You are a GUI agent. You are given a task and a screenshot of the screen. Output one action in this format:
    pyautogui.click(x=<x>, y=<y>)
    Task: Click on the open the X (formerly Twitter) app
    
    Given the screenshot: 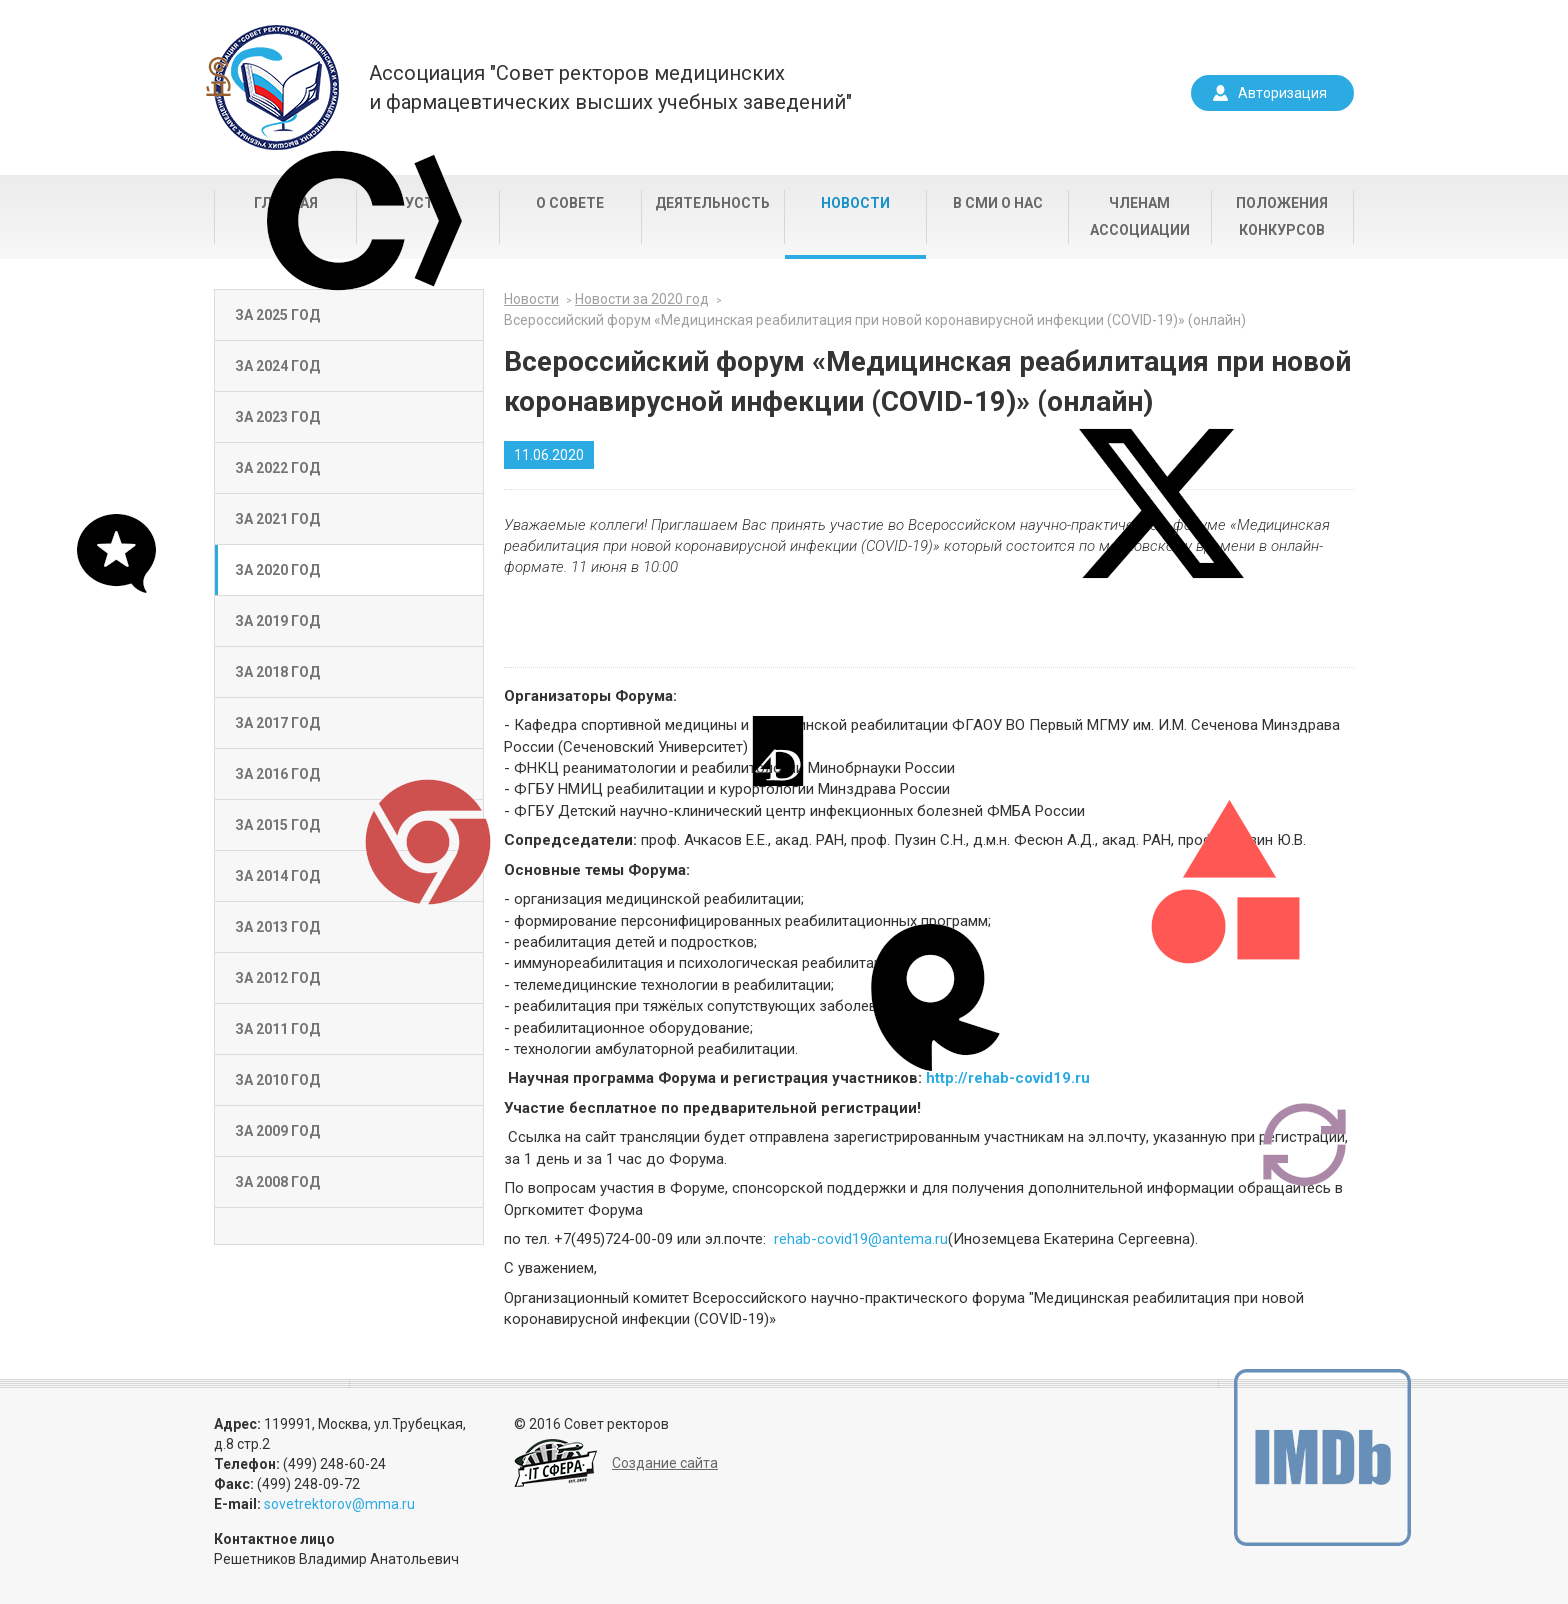 What is the action you would take?
    pyautogui.click(x=1161, y=503)
    